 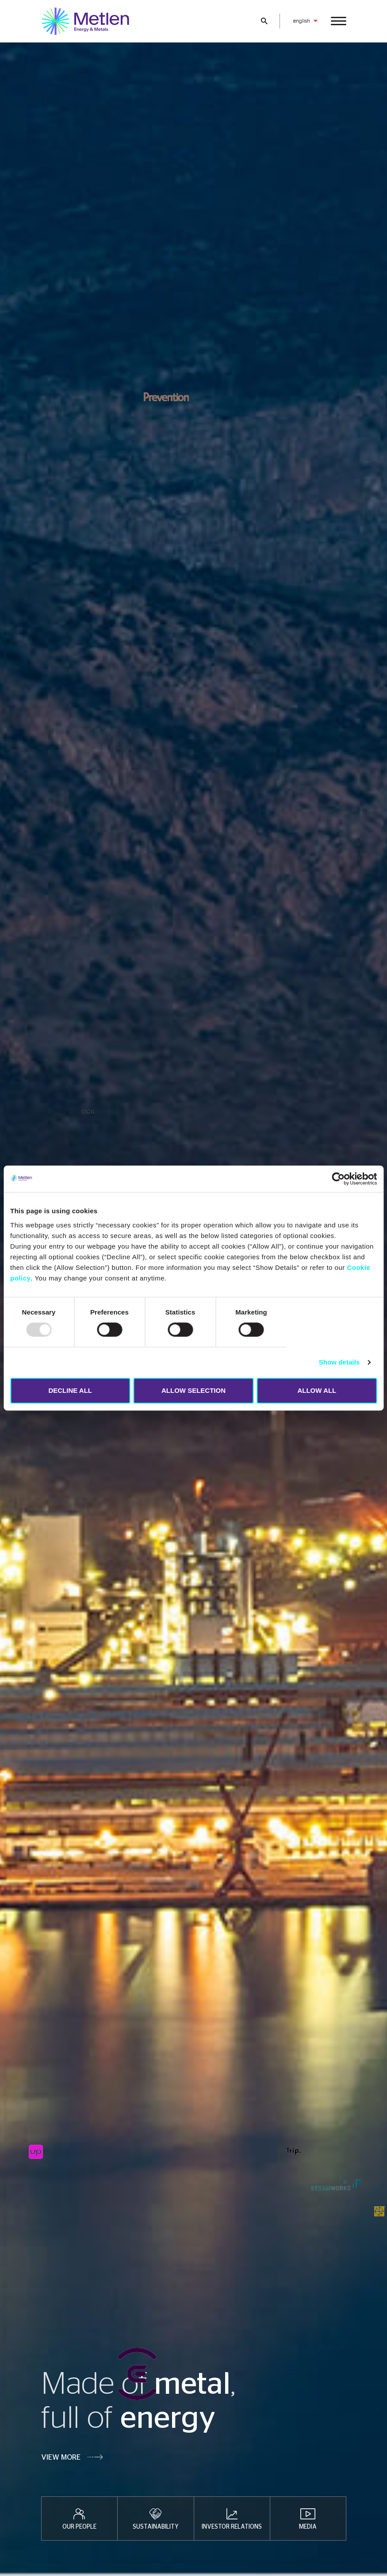 What do you see at coordinates (137, 2374) in the screenshot?
I see `ecovacs app or device connection` at bounding box center [137, 2374].